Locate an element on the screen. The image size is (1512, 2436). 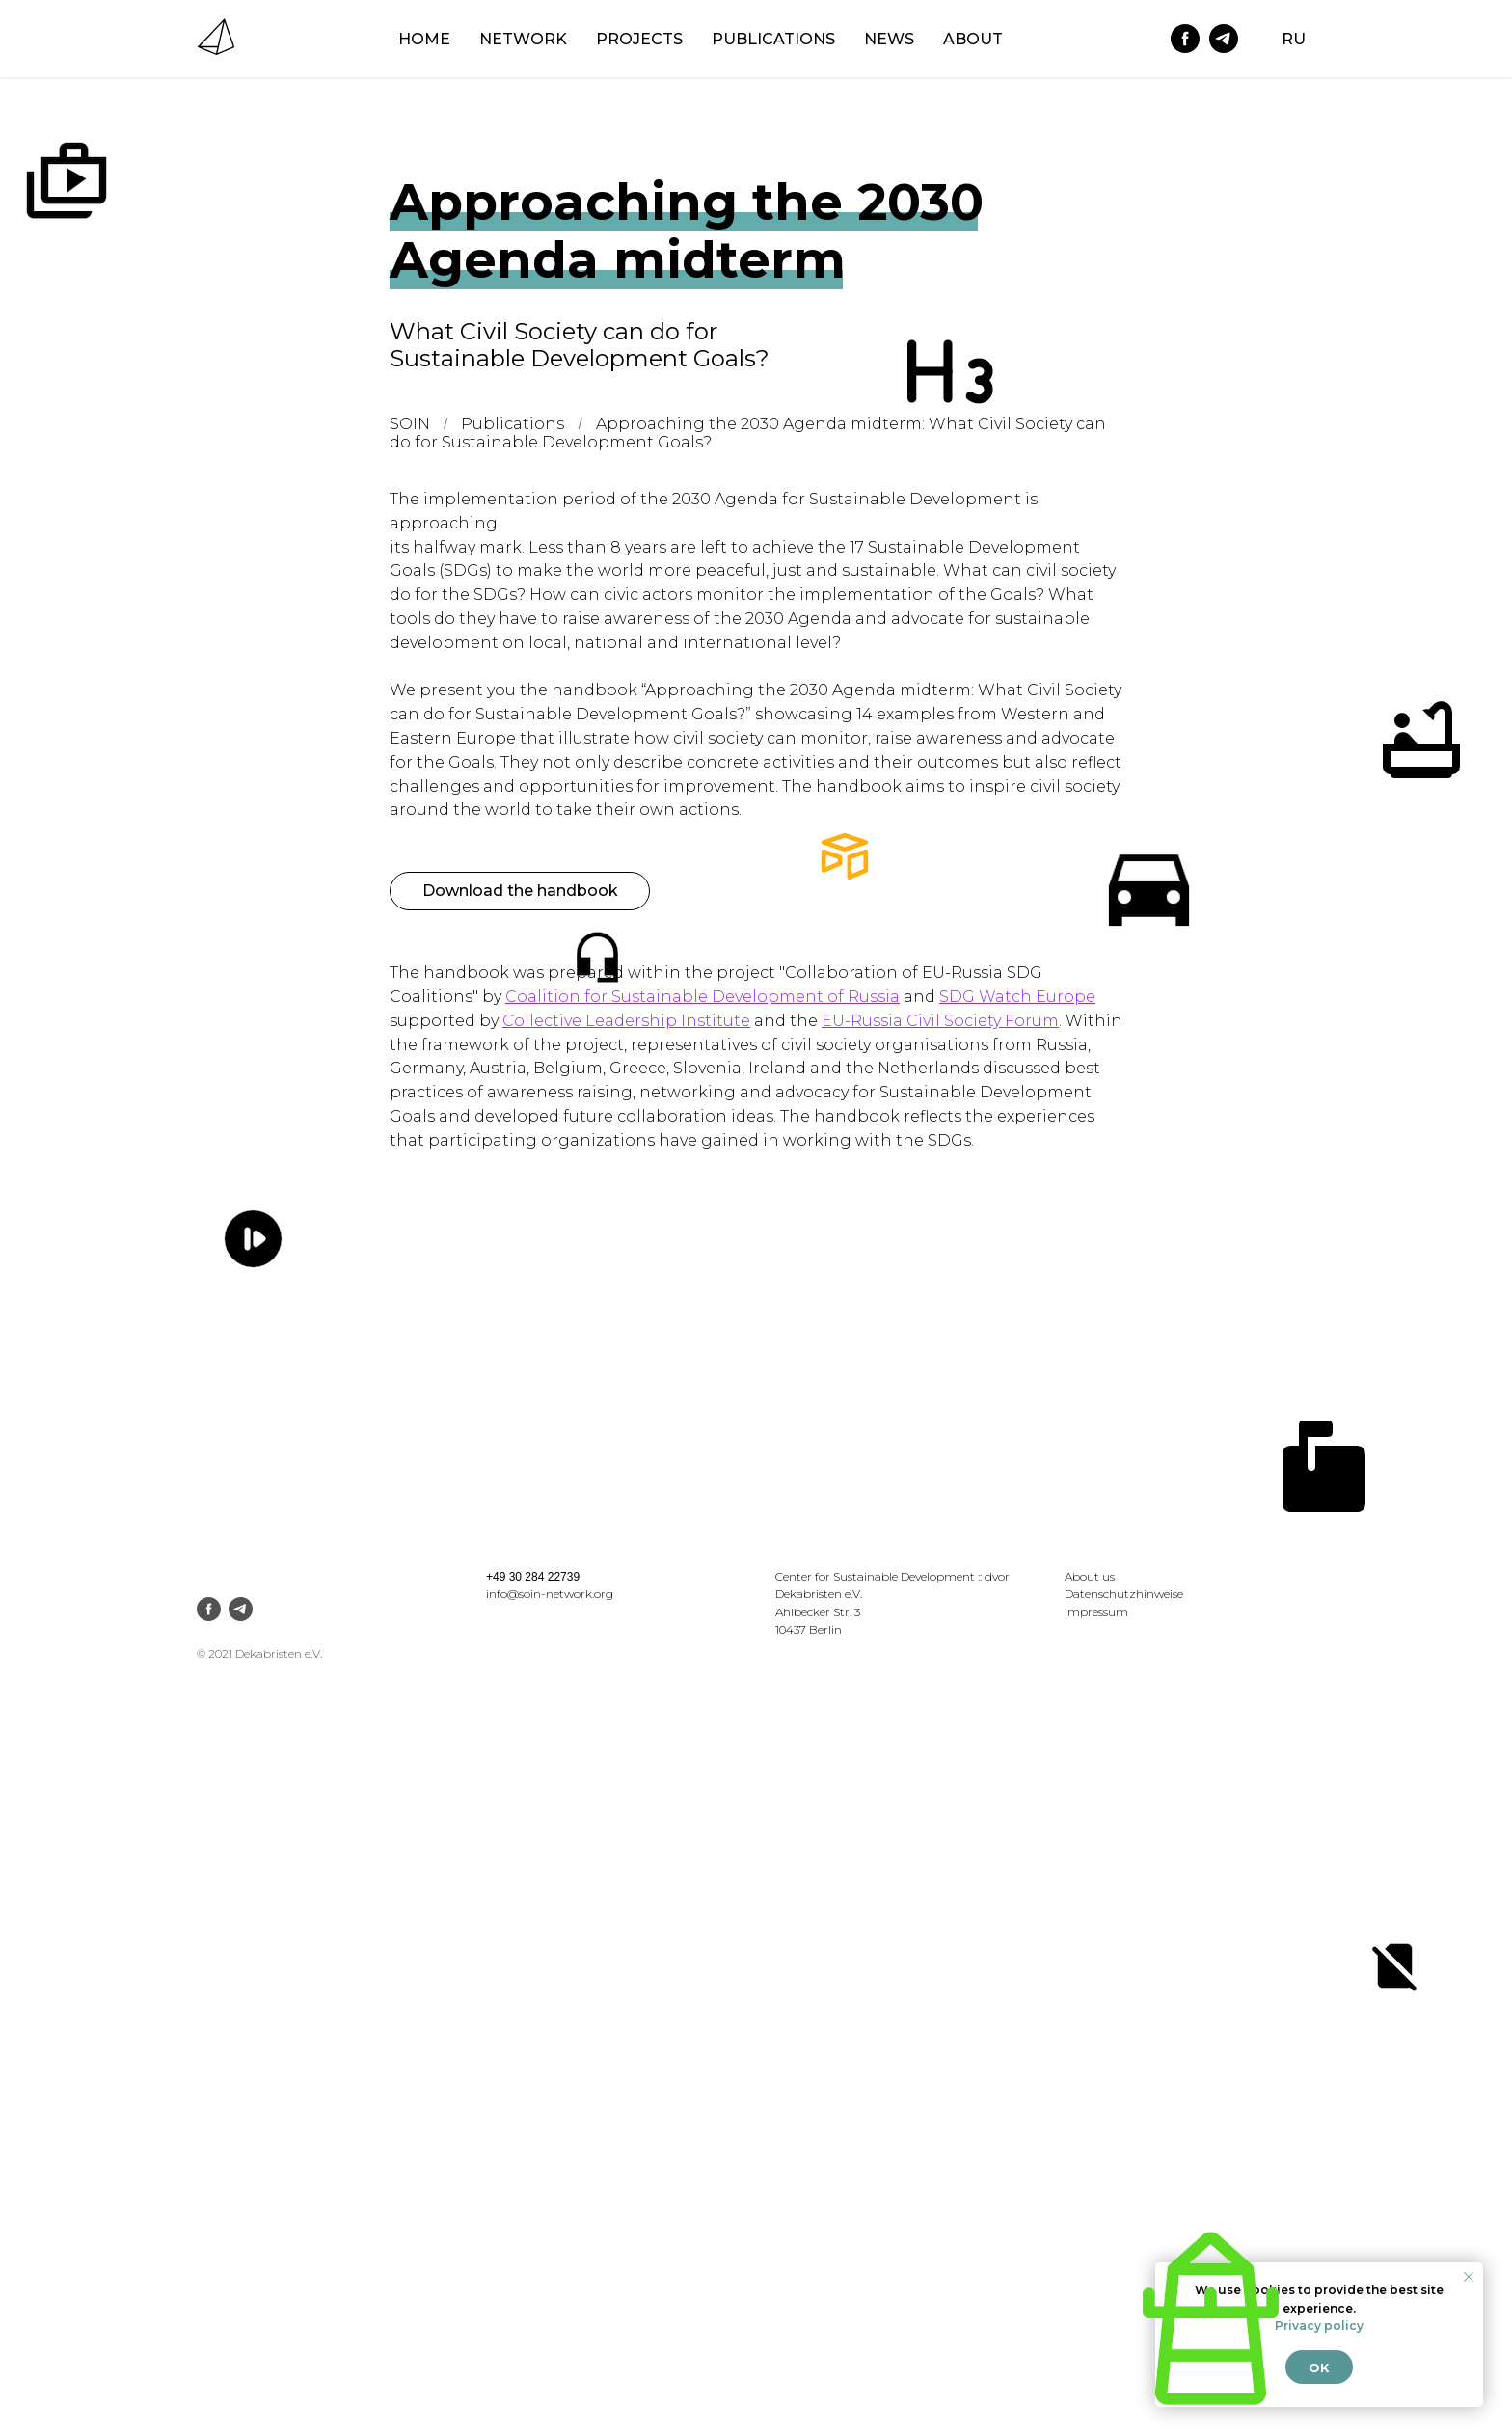
no sim card detected is located at coordinates (1394, 1965).